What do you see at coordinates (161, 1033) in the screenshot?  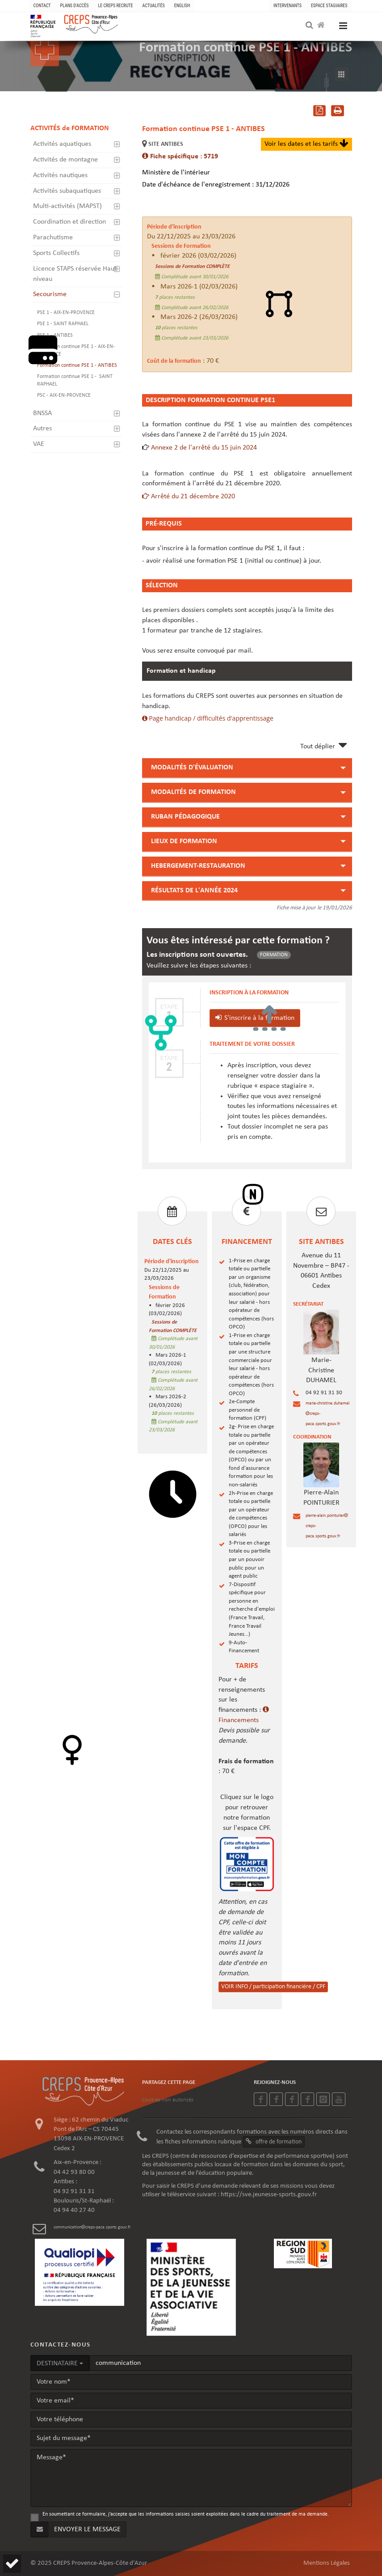 I see `fork a repository` at bounding box center [161, 1033].